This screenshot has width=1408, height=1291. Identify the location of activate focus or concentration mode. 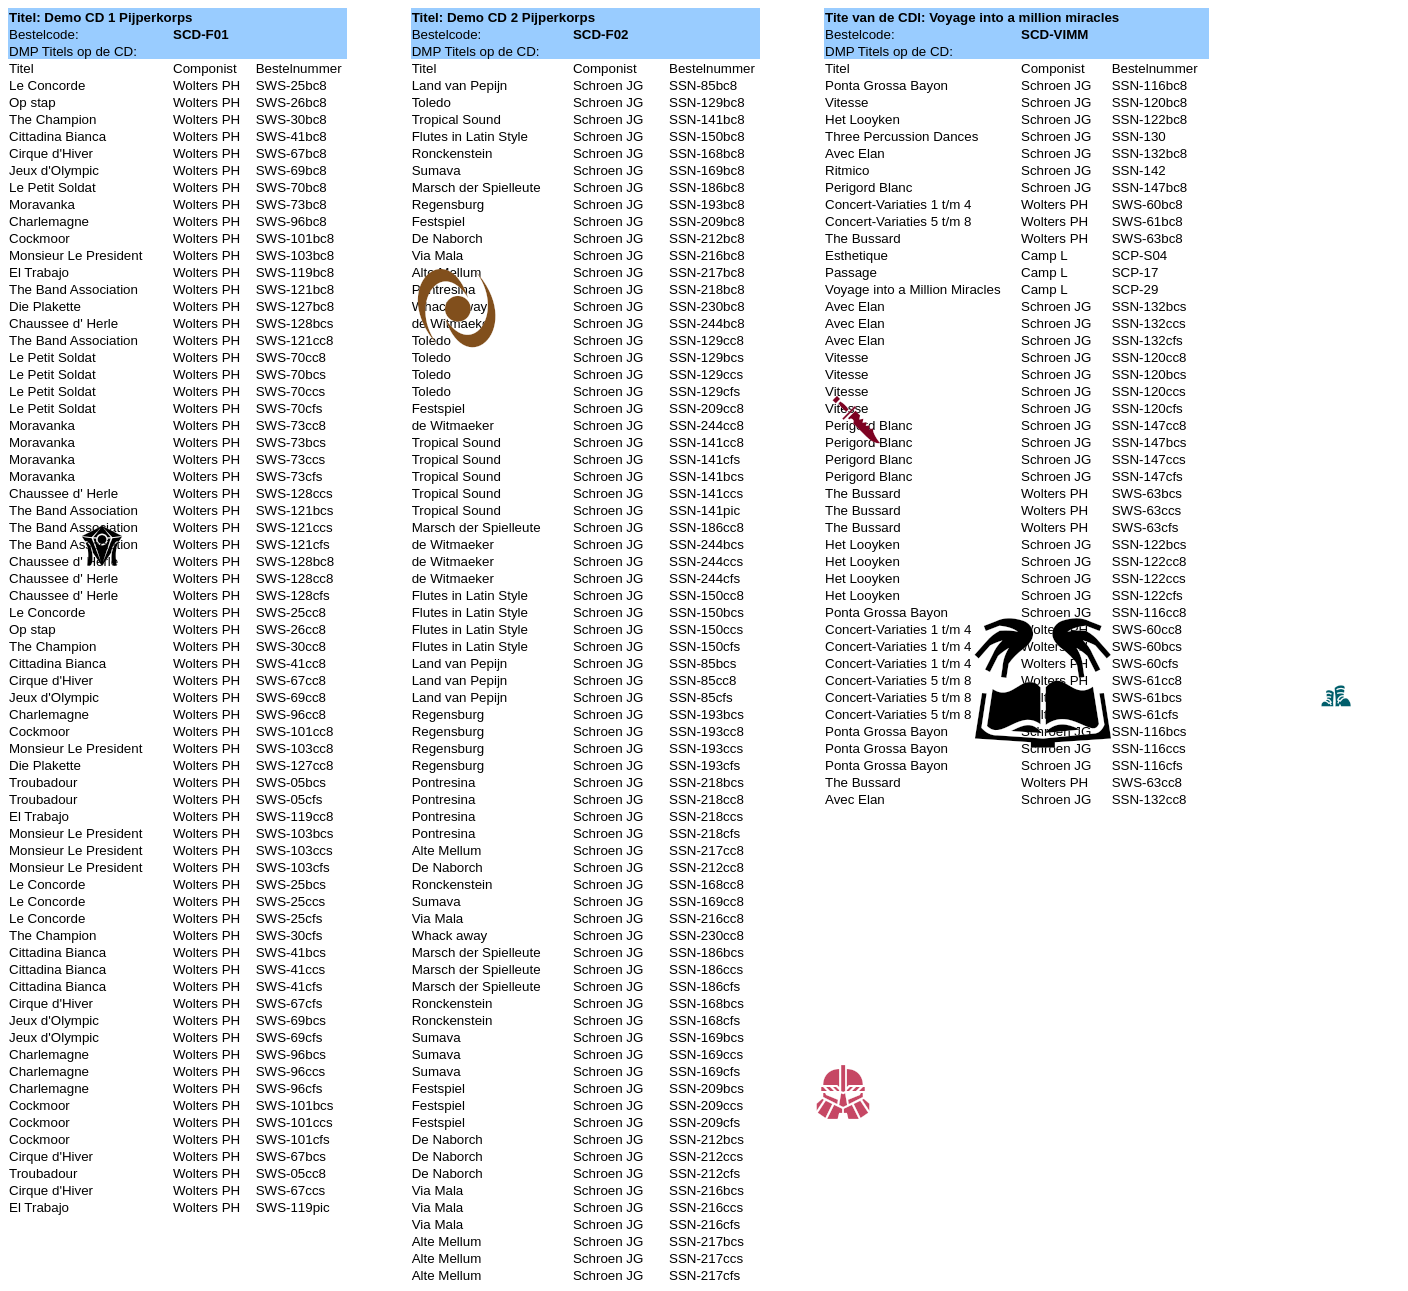
(456, 309).